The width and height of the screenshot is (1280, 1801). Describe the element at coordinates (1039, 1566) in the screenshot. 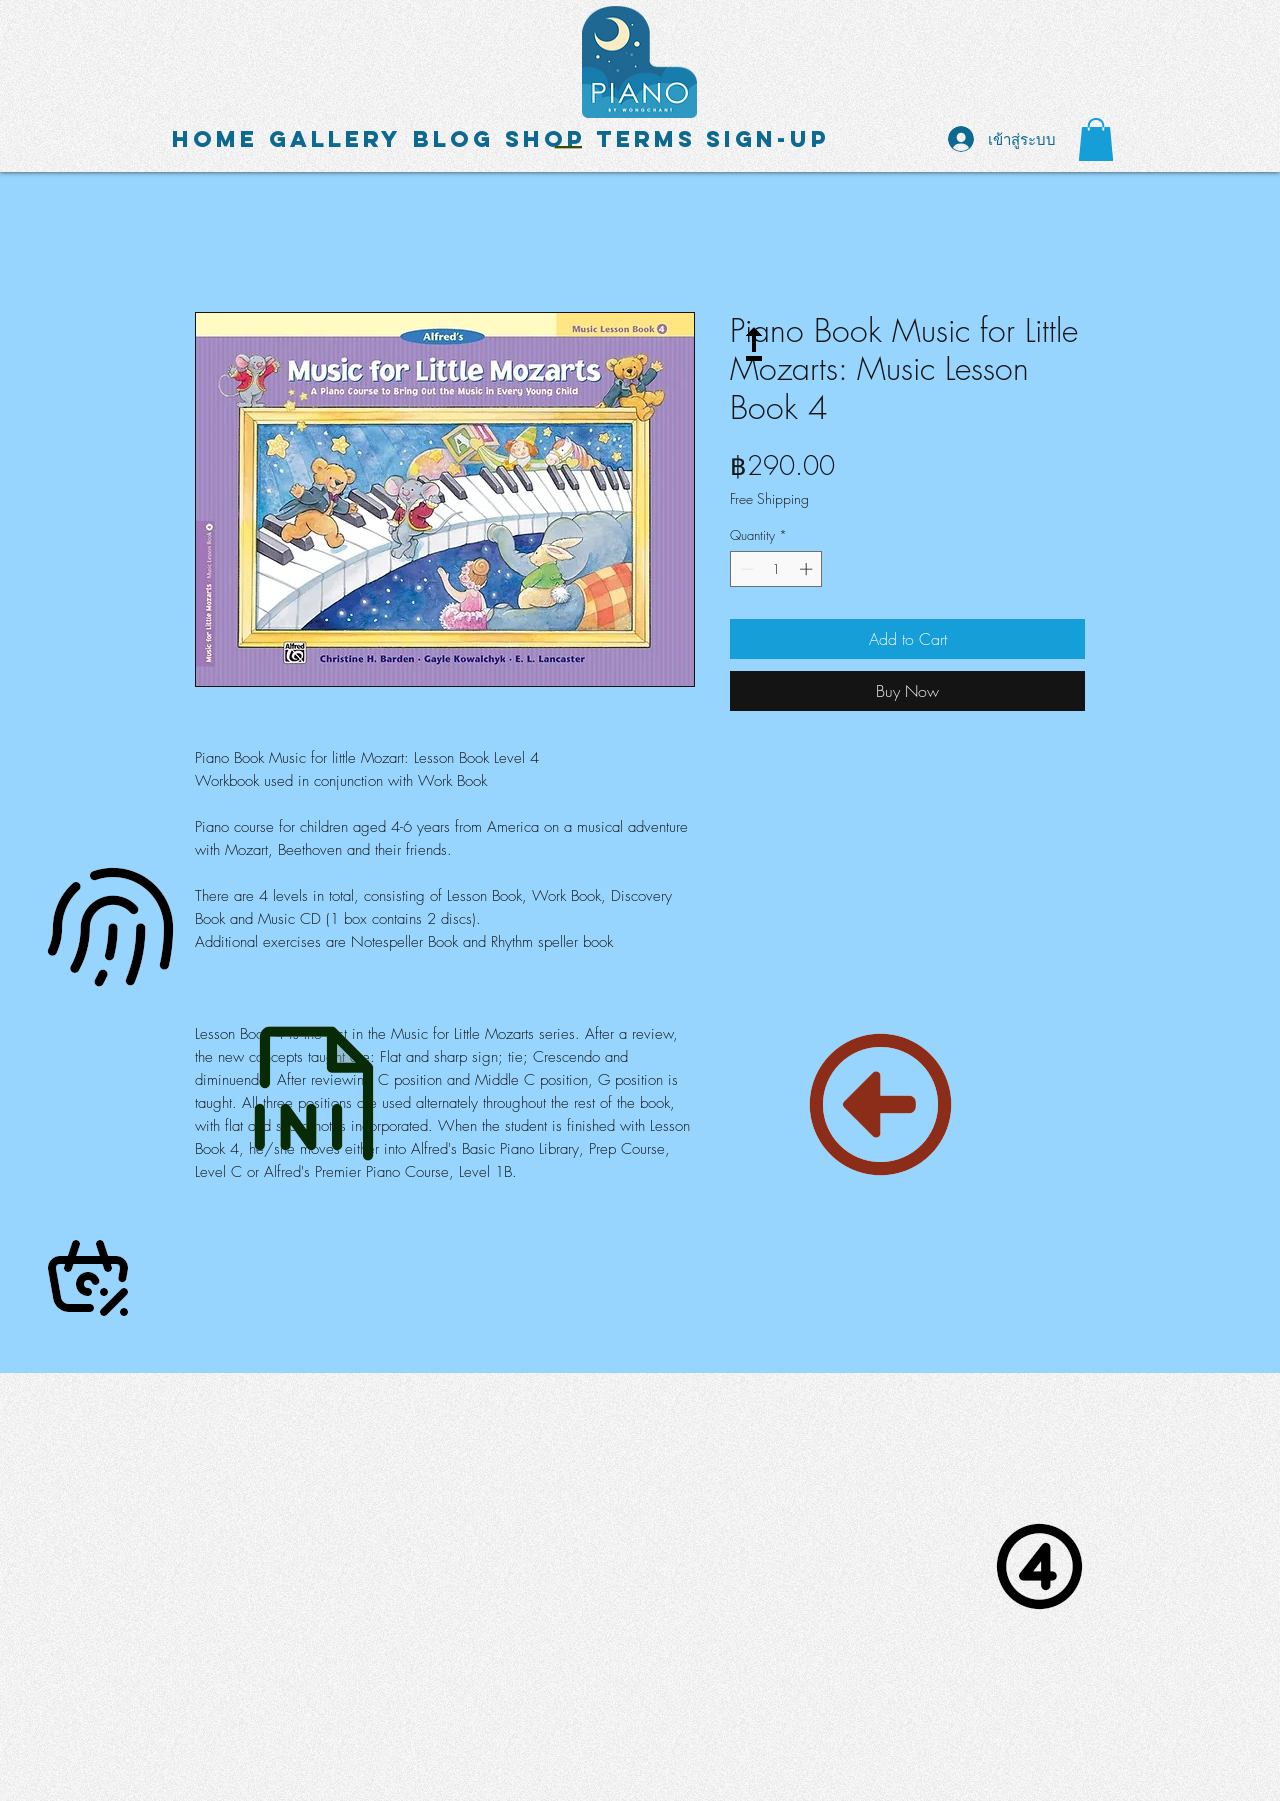

I see `indicates step four in a multi-step process` at that location.